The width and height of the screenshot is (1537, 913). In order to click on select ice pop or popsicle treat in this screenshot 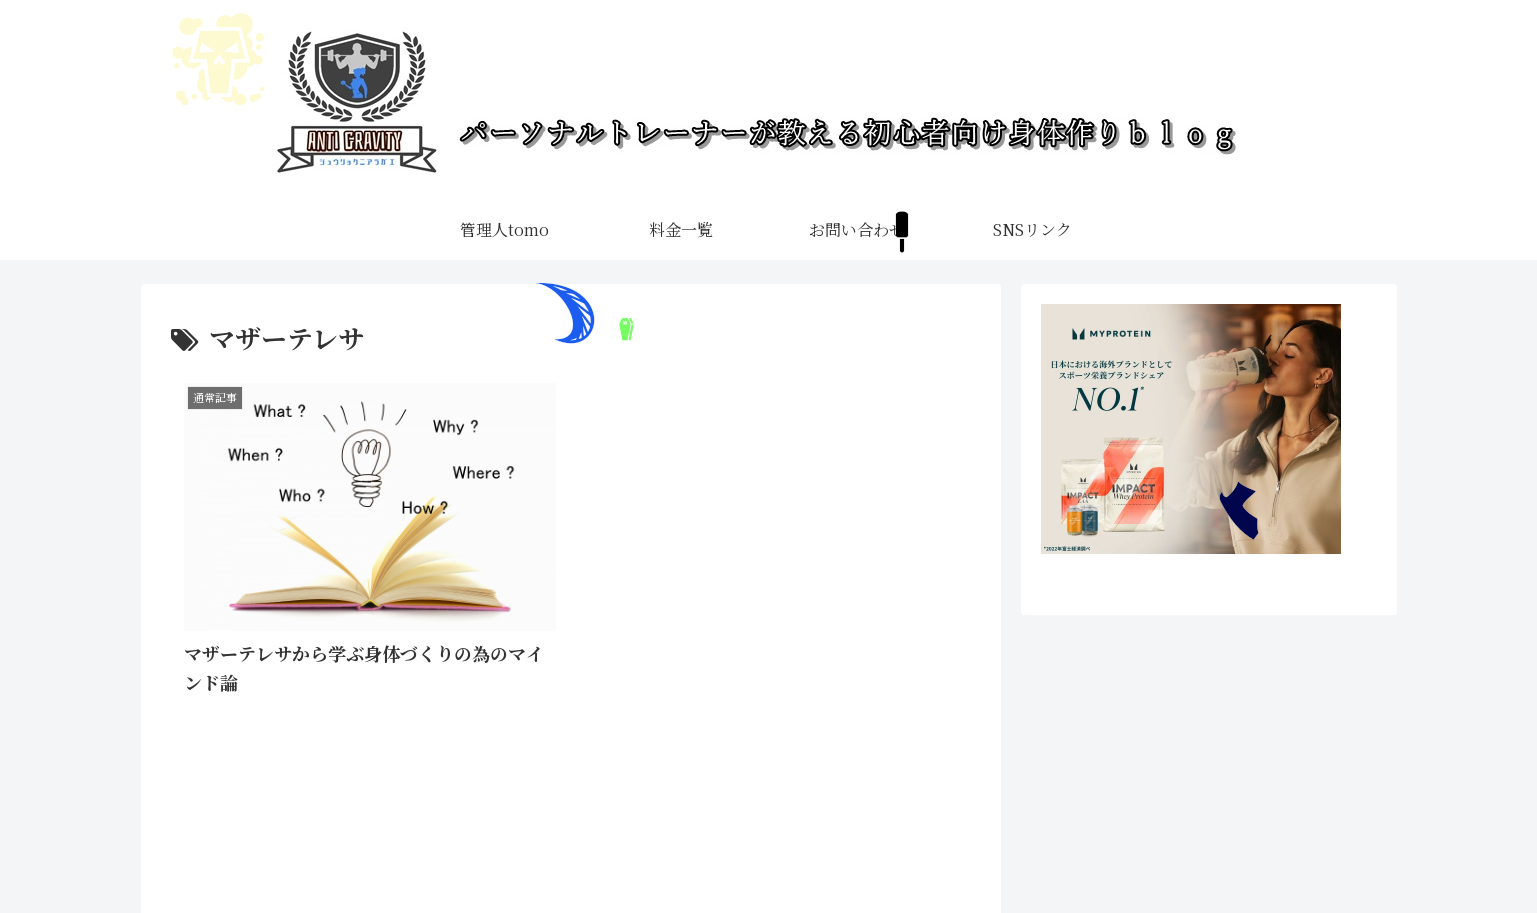, I will do `click(902, 232)`.